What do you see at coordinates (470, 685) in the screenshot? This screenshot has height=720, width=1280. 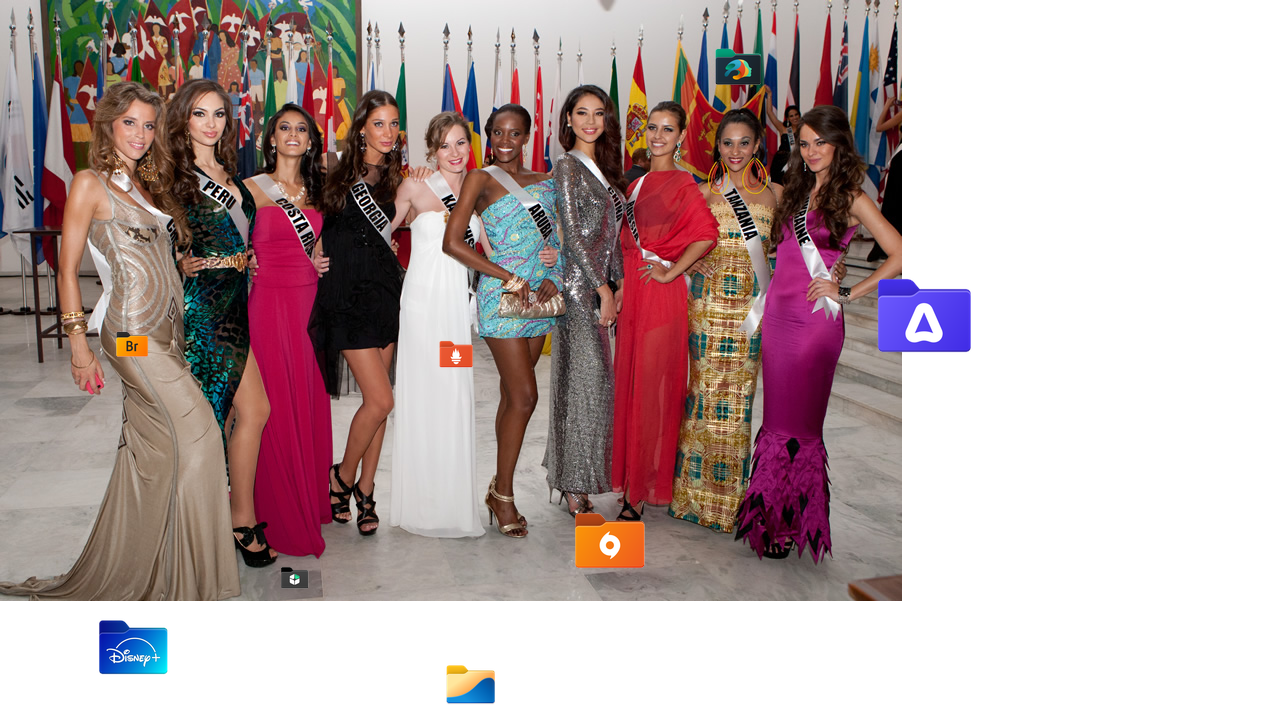 I see `open your files folder` at bounding box center [470, 685].